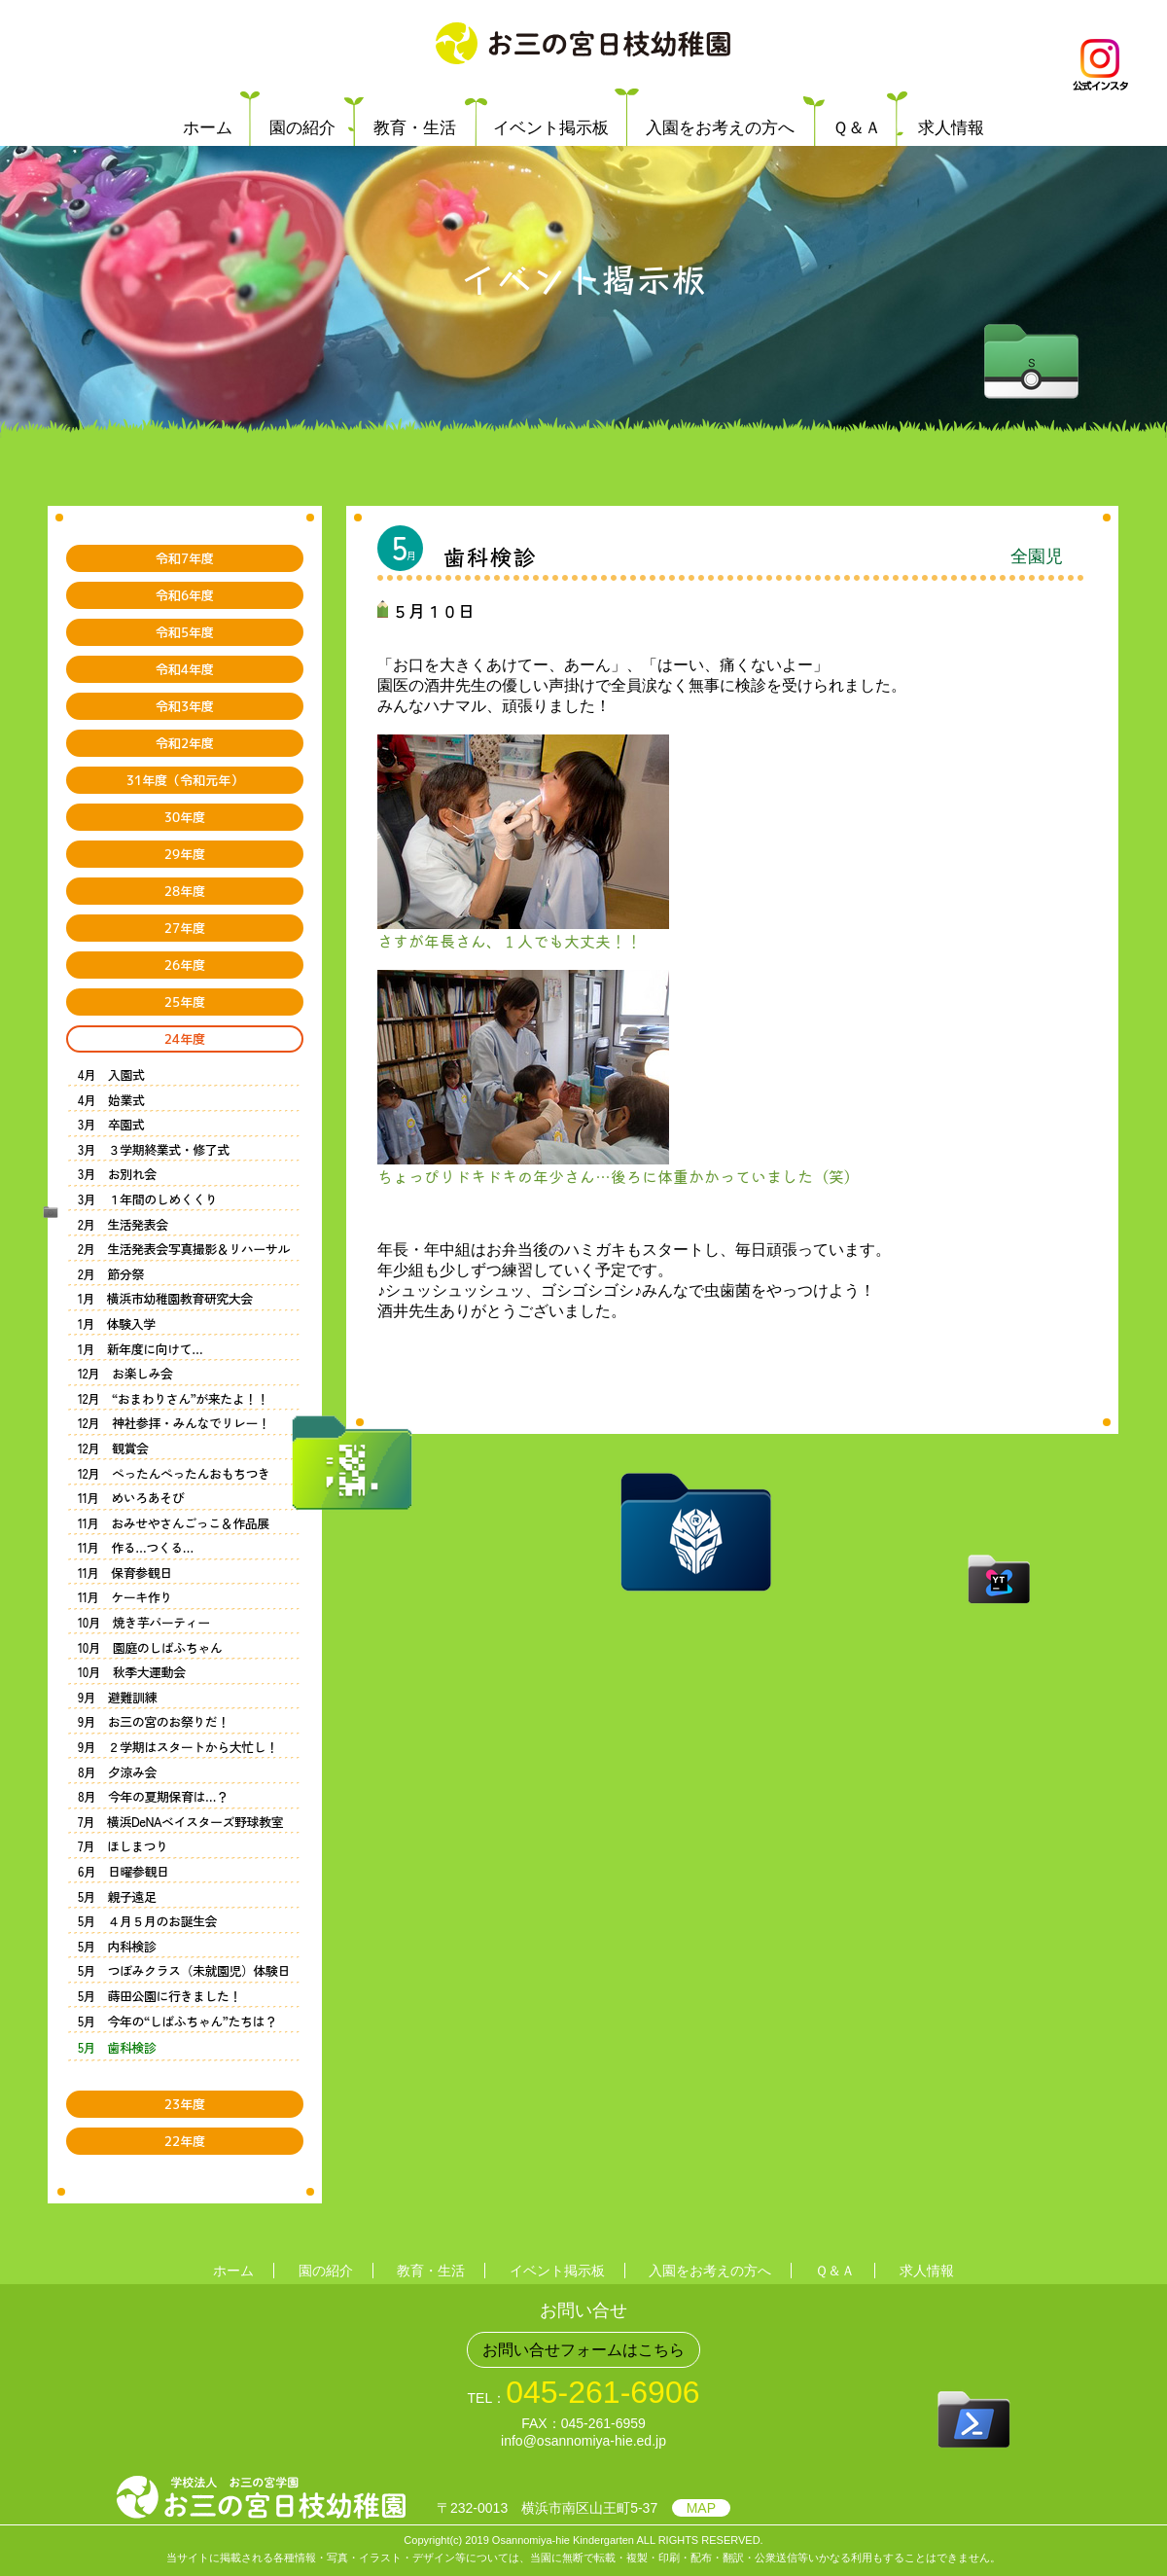  Describe the element at coordinates (51, 1212) in the screenshot. I see `access temporary files folder` at that location.